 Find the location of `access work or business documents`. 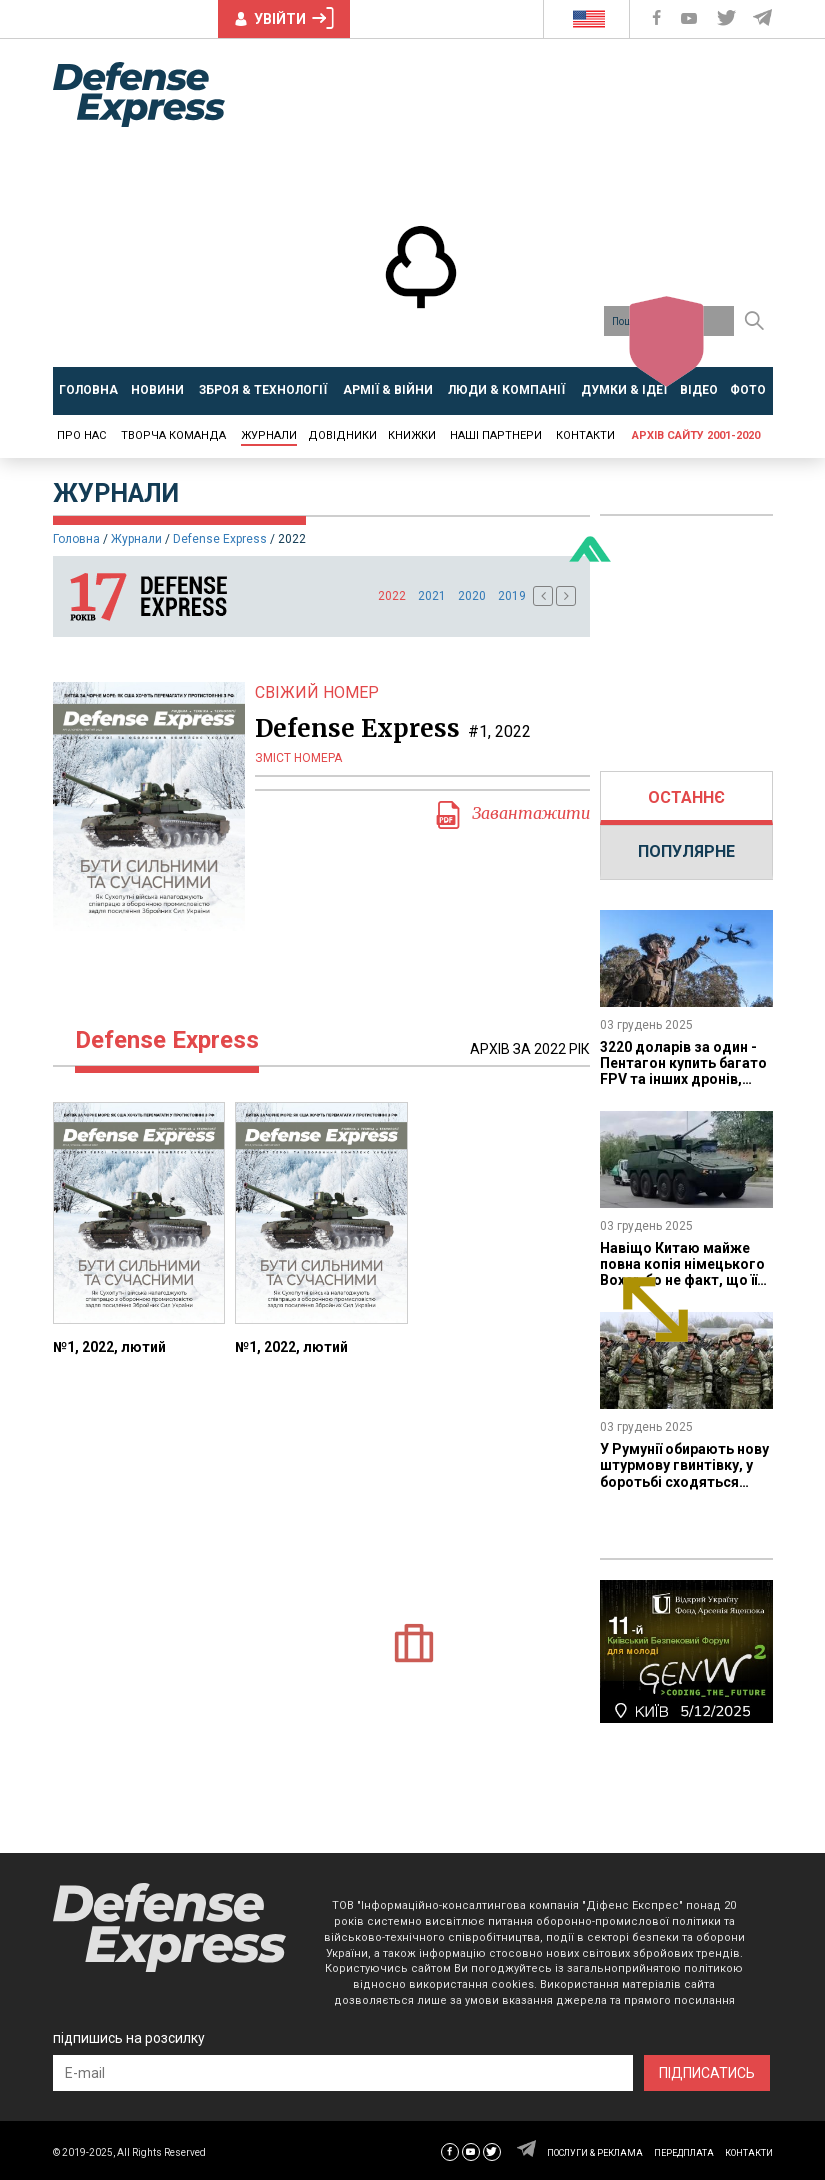

access work or business documents is located at coordinates (414, 1645).